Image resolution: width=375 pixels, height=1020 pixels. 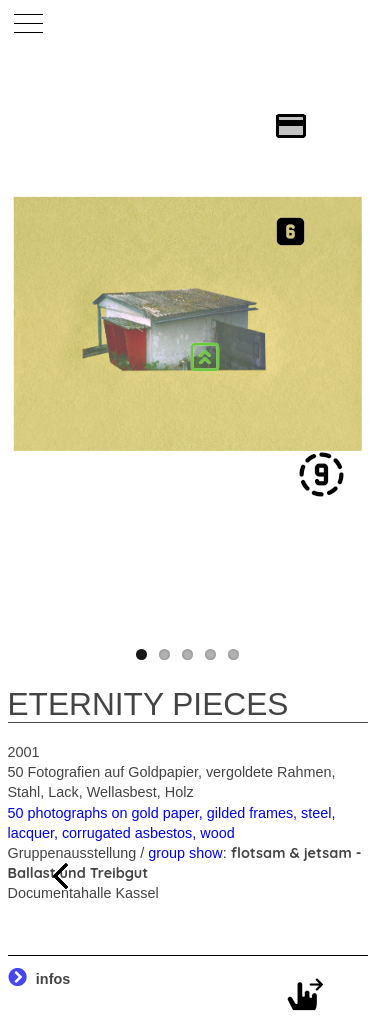 I want to click on indicates step 6 in a numbered sequence, so click(x=290, y=231).